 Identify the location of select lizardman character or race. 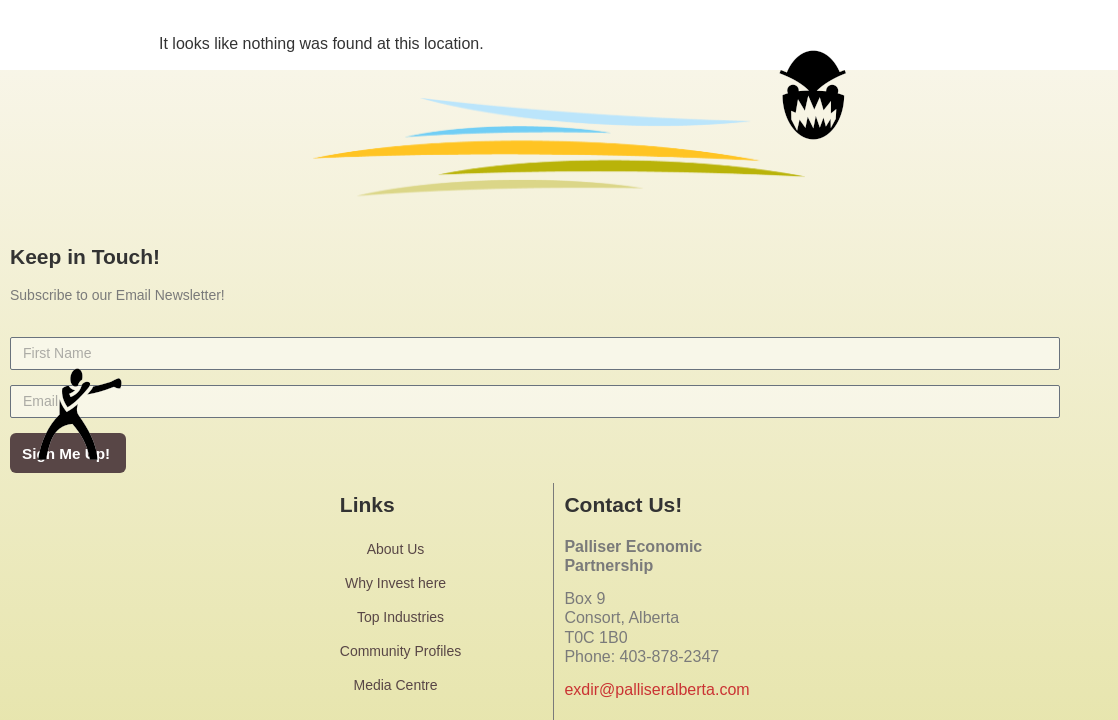
(814, 95).